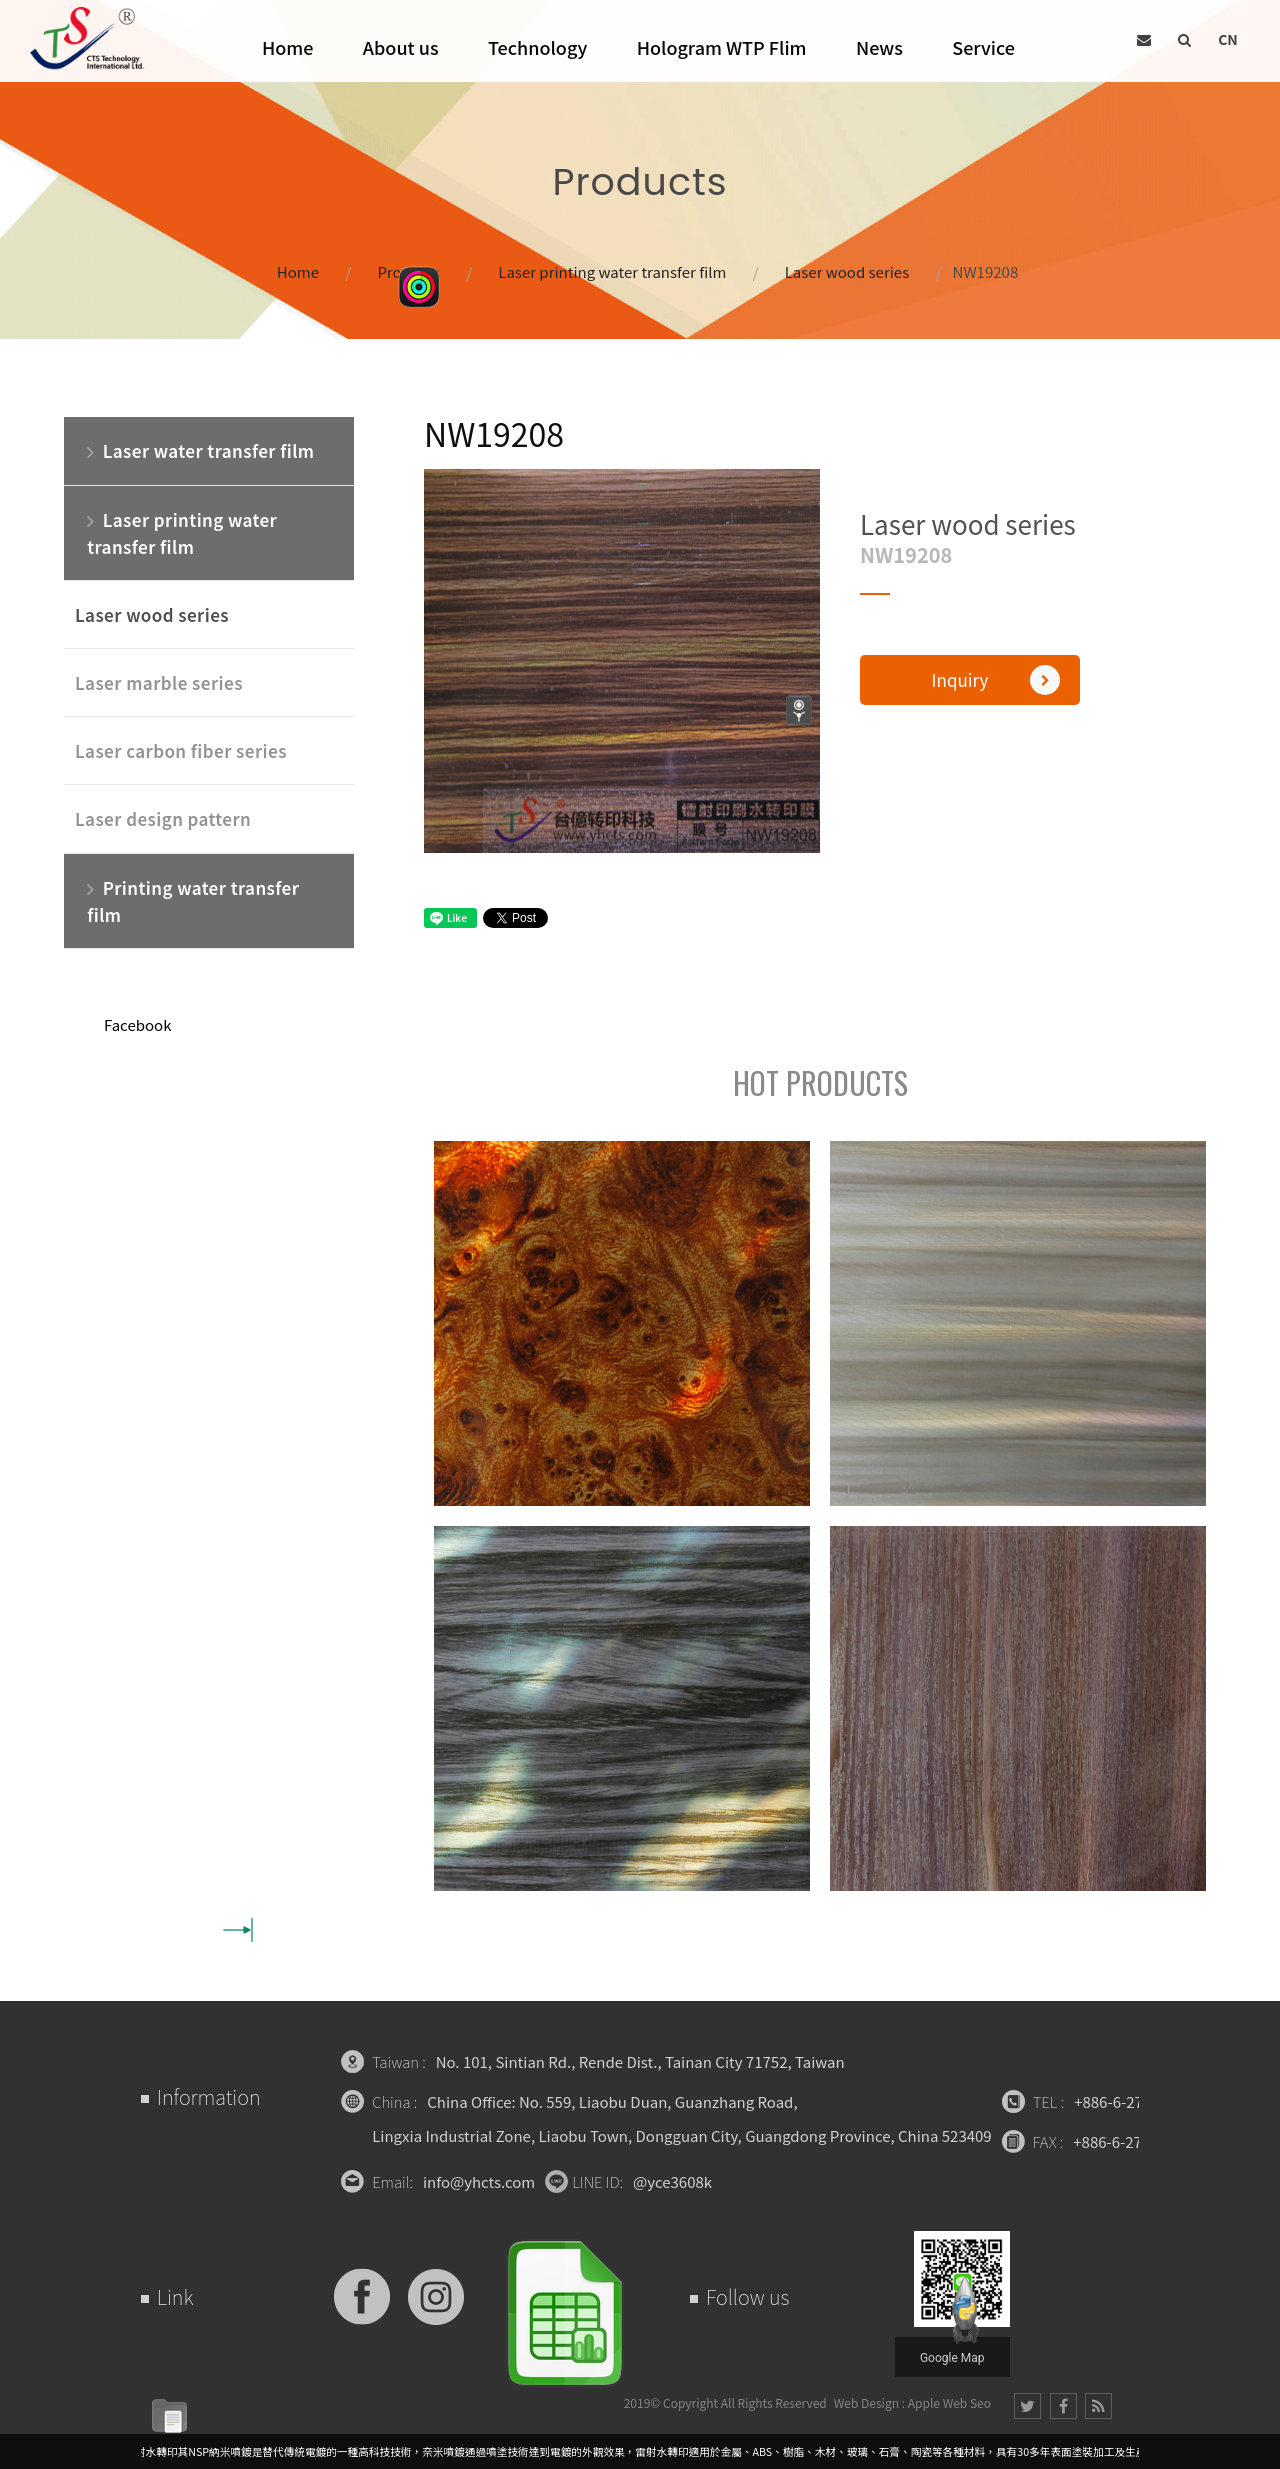  What do you see at coordinates (565, 2313) in the screenshot?
I see `open a libreoffice calc spreadsheet file` at bounding box center [565, 2313].